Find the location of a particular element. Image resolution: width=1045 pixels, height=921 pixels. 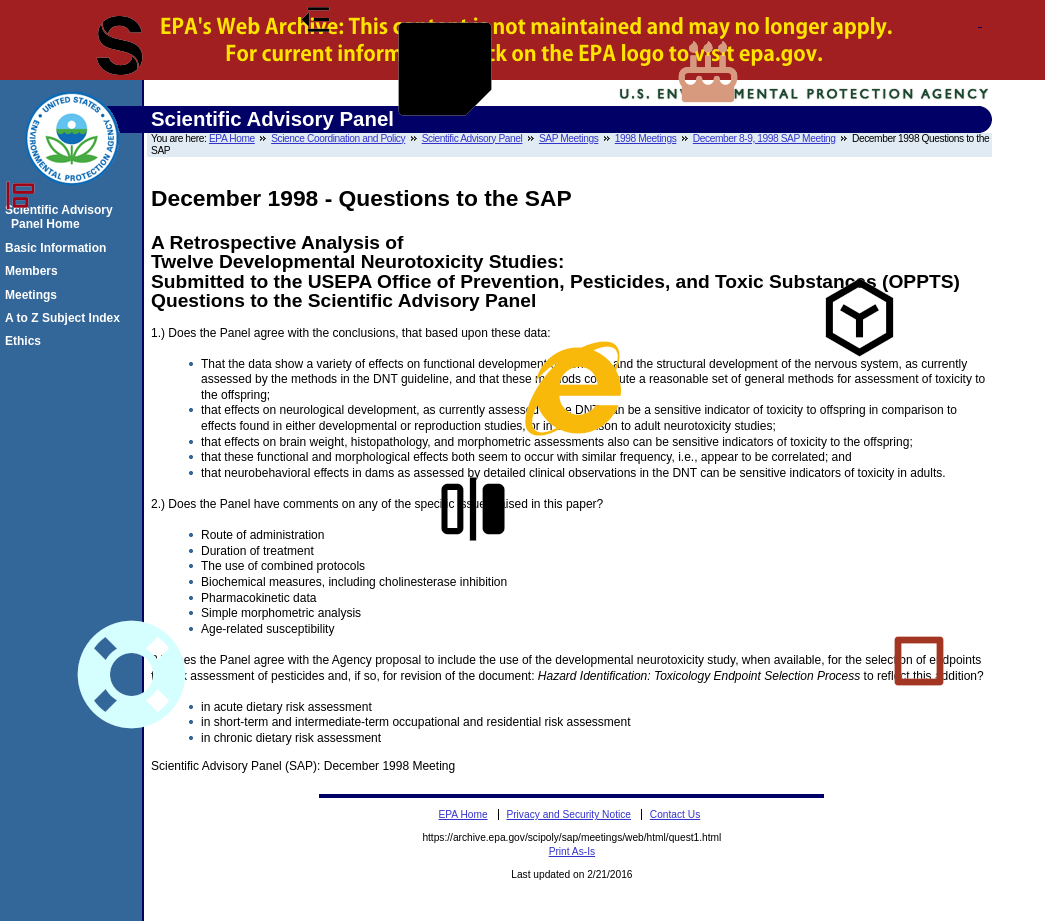

align selected items to the left edge is located at coordinates (20, 195).